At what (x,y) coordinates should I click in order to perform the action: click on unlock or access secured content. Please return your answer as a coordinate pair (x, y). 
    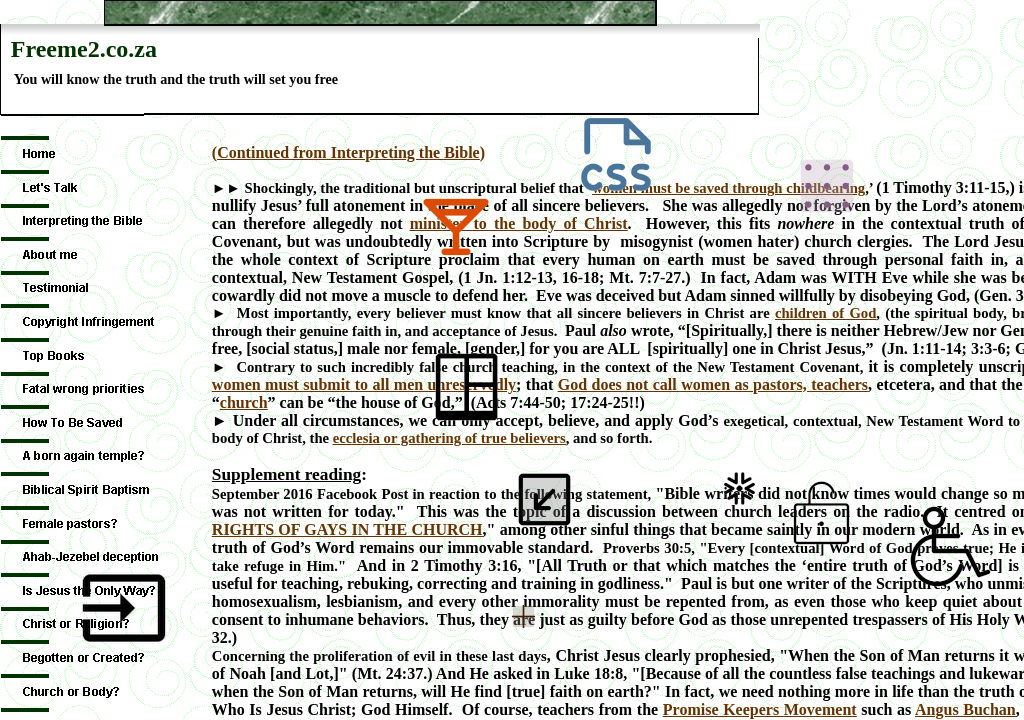
    Looking at the image, I should click on (821, 516).